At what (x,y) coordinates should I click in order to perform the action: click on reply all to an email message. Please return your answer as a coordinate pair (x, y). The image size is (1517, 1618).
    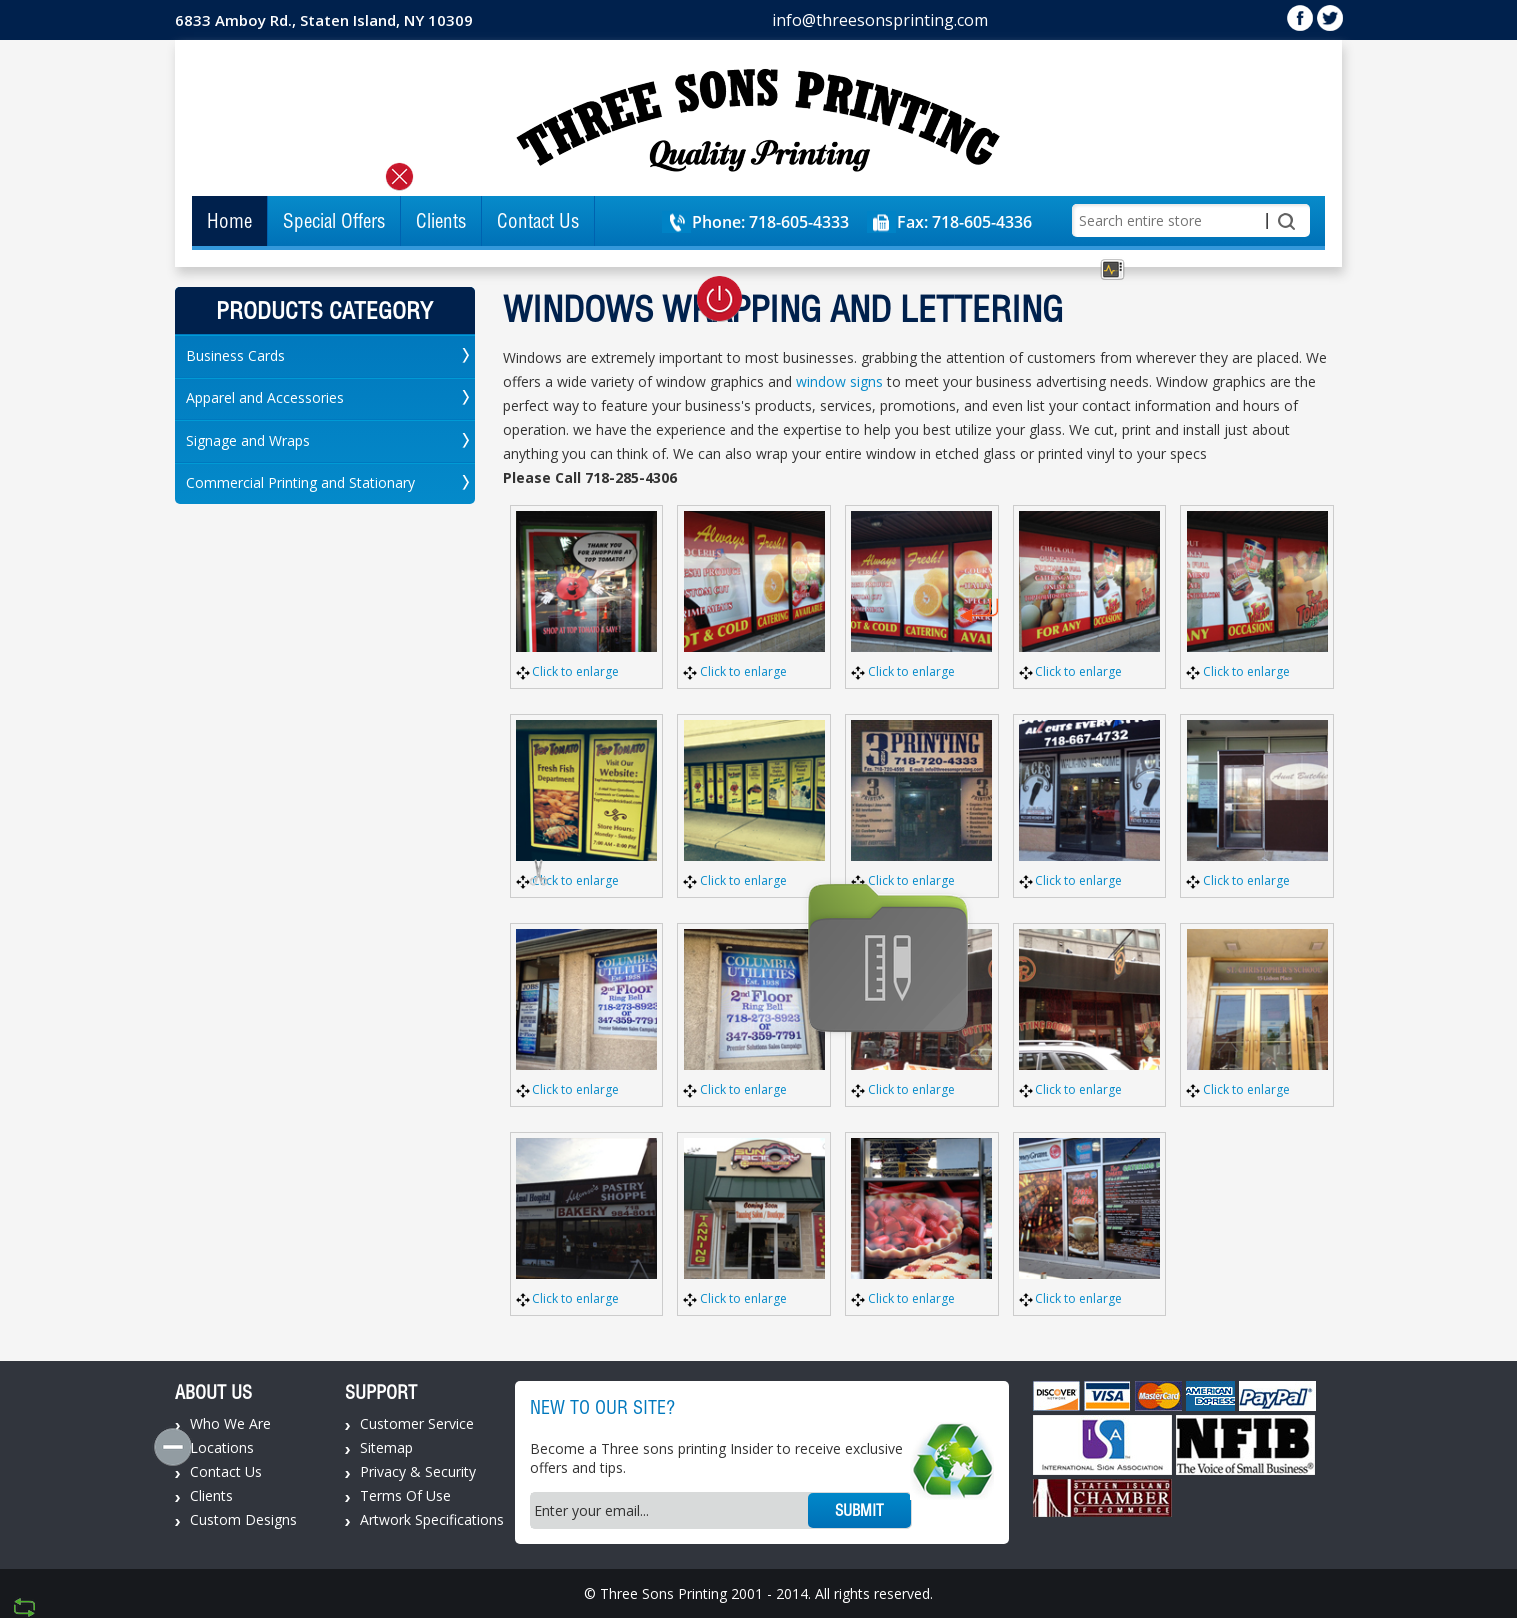
    Looking at the image, I should click on (978, 607).